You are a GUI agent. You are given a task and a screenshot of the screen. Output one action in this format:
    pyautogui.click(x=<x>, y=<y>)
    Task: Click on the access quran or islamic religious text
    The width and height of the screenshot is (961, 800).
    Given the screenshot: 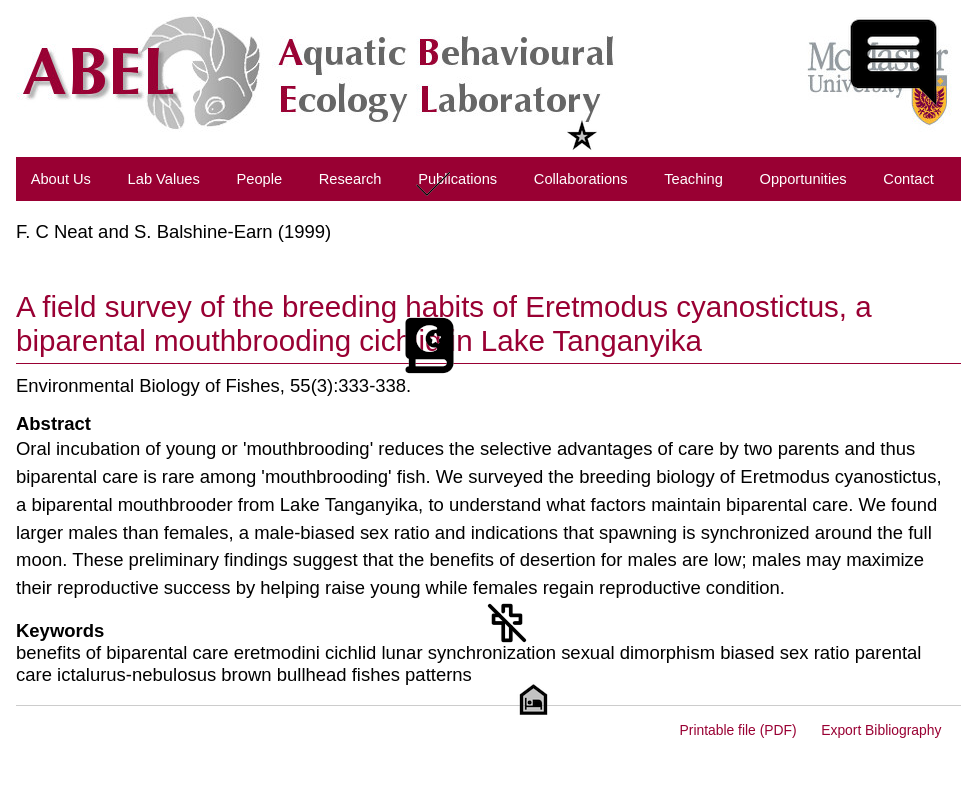 What is the action you would take?
    pyautogui.click(x=429, y=345)
    